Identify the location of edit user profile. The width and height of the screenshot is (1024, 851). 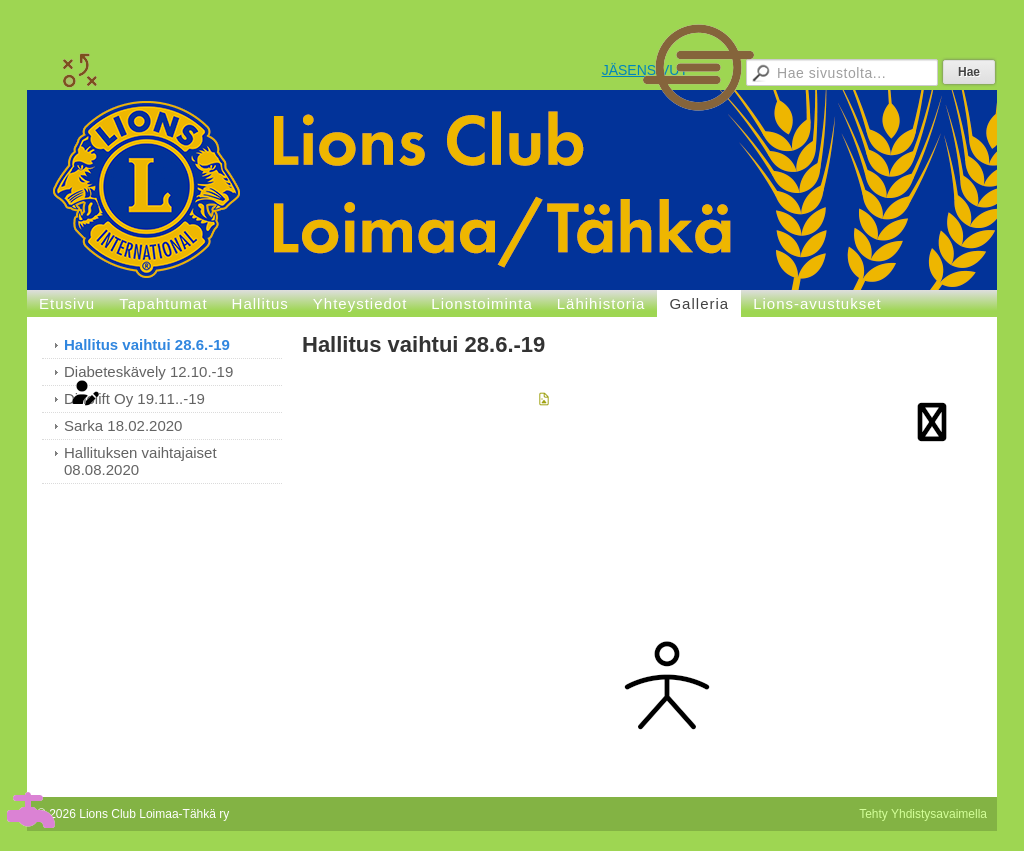
(85, 392).